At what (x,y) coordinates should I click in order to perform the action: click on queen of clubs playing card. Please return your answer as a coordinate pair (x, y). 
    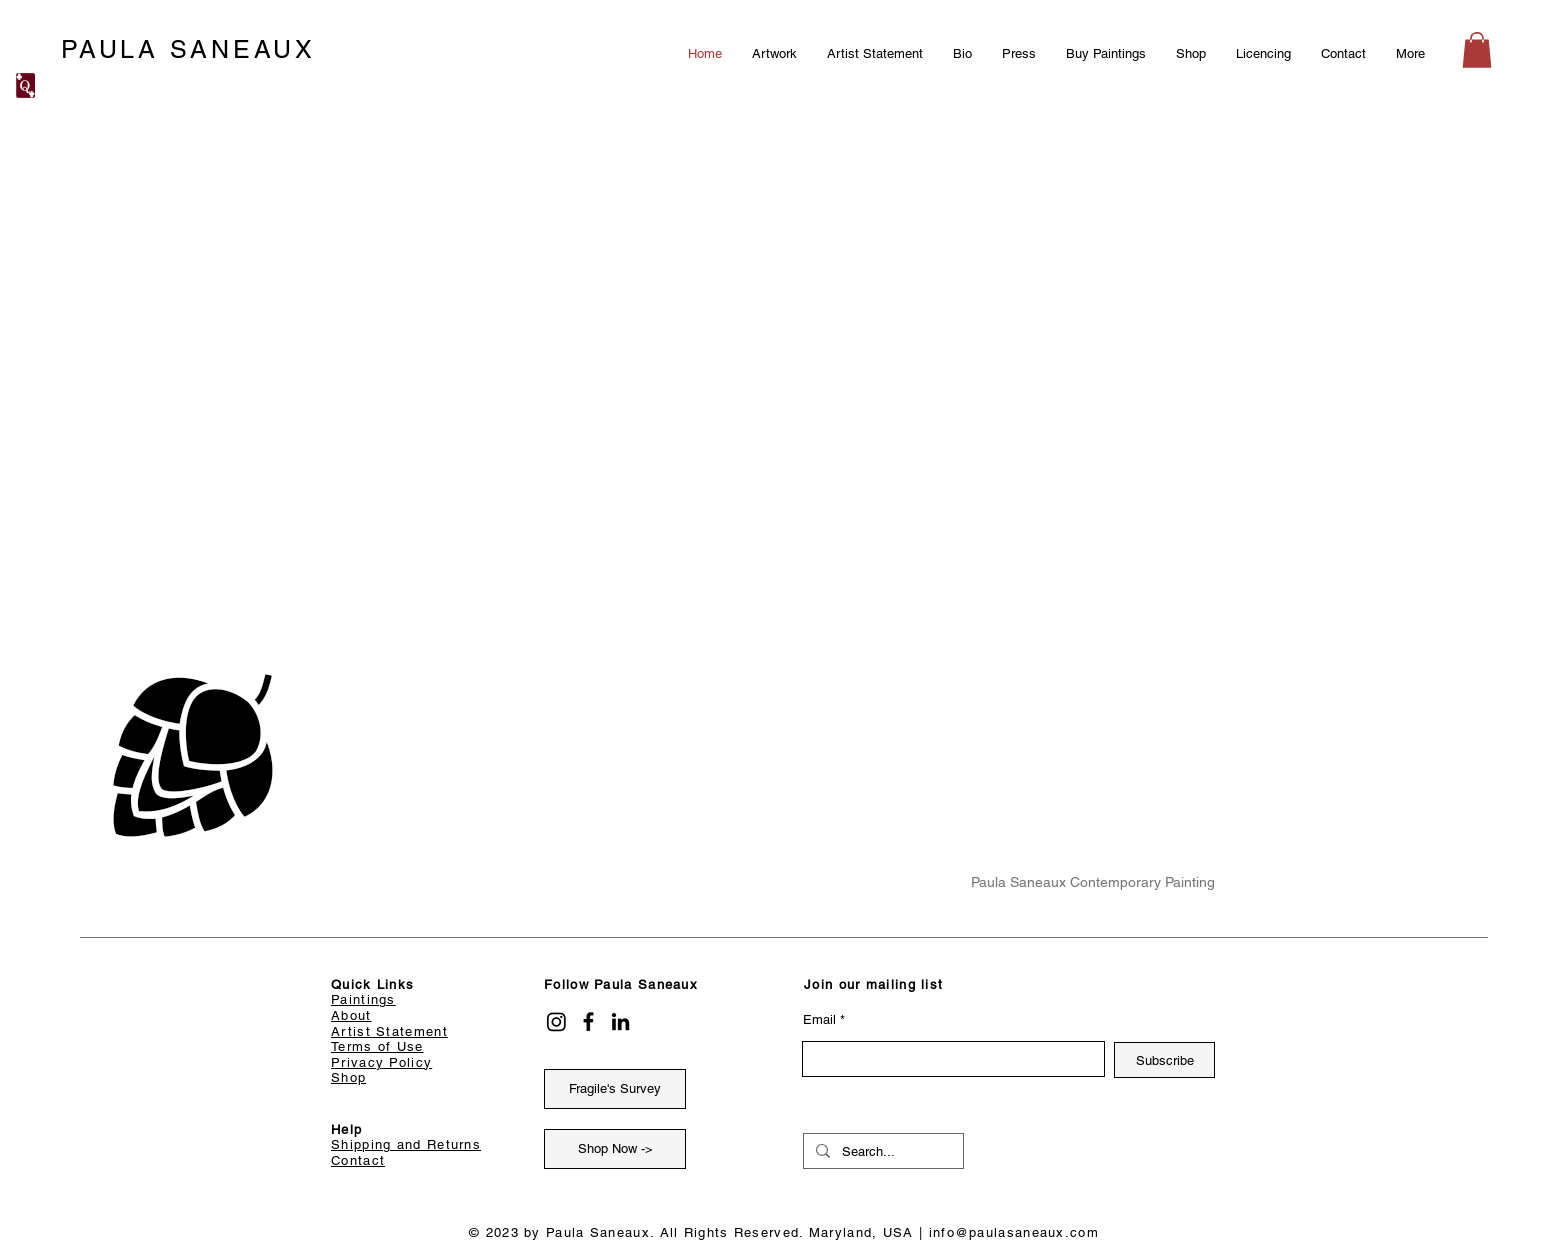
    Looking at the image, I should click on (25, 85).